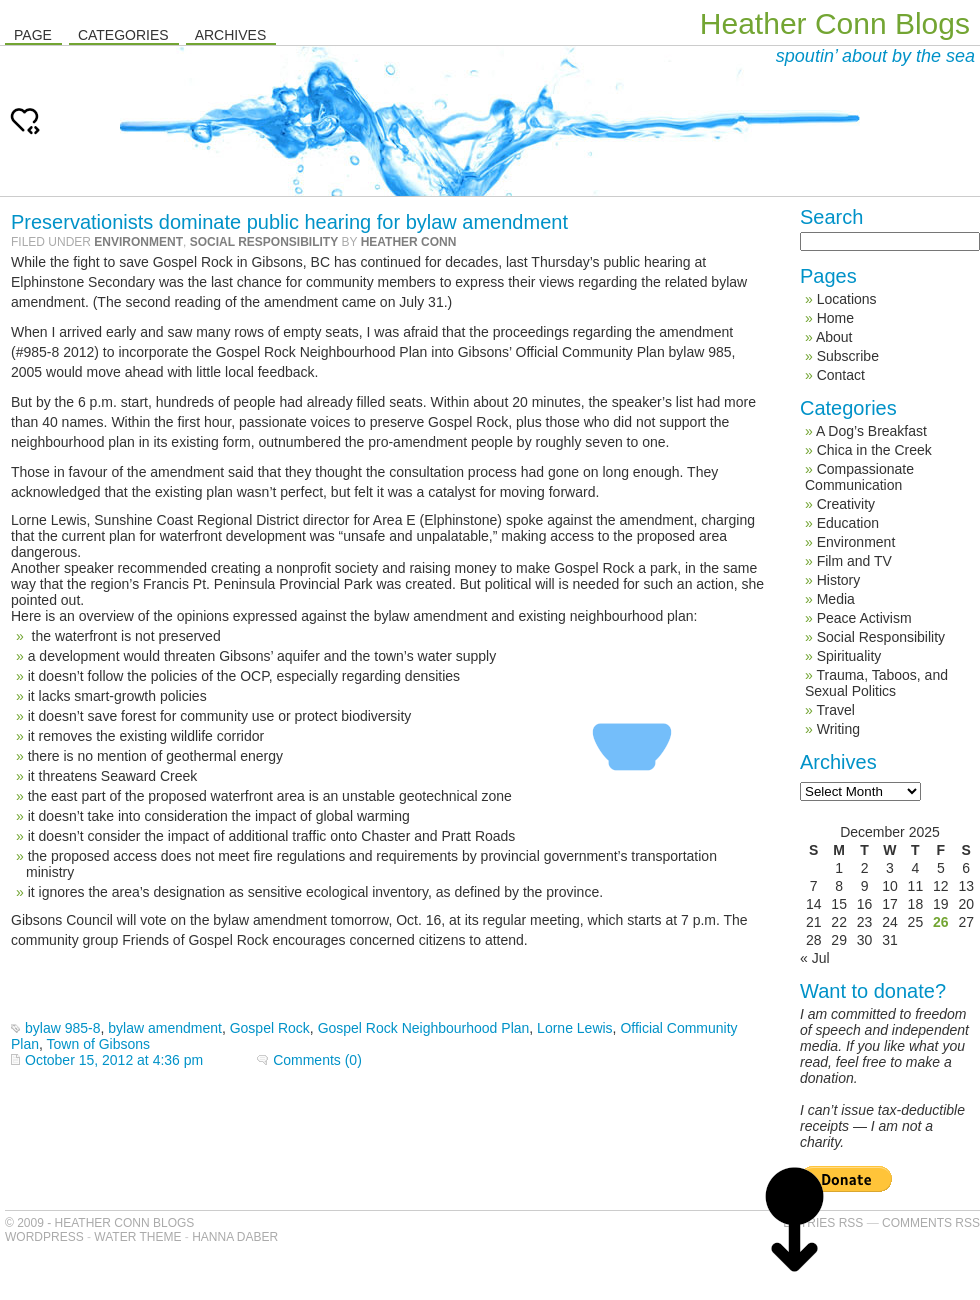  What do you see at coordinates (632, 743) in the screenshot?
I see `access food or recipe section` at bounding box center [632, 743].